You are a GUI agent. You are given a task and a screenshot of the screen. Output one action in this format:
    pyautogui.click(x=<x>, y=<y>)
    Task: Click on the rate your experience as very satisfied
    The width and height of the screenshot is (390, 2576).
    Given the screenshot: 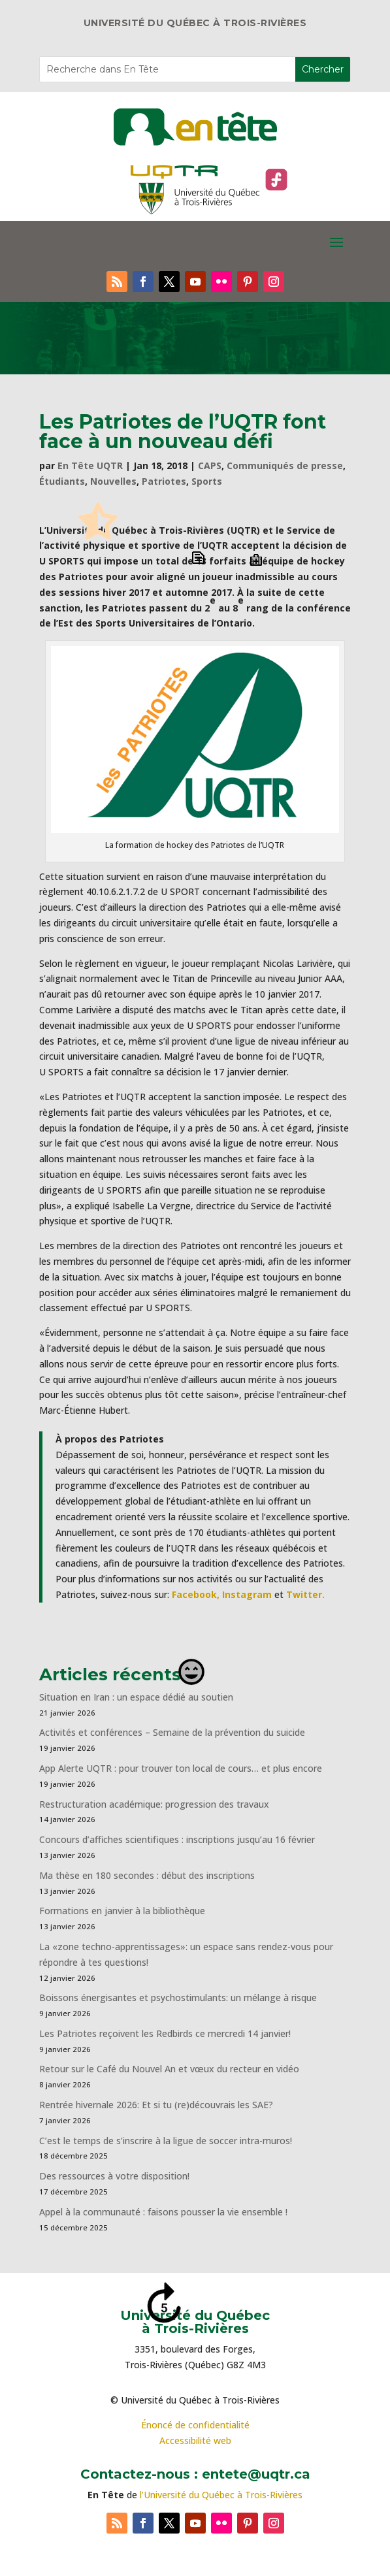 What is the action you would take?
    pyautogui.click(x=191, y=1672)
    